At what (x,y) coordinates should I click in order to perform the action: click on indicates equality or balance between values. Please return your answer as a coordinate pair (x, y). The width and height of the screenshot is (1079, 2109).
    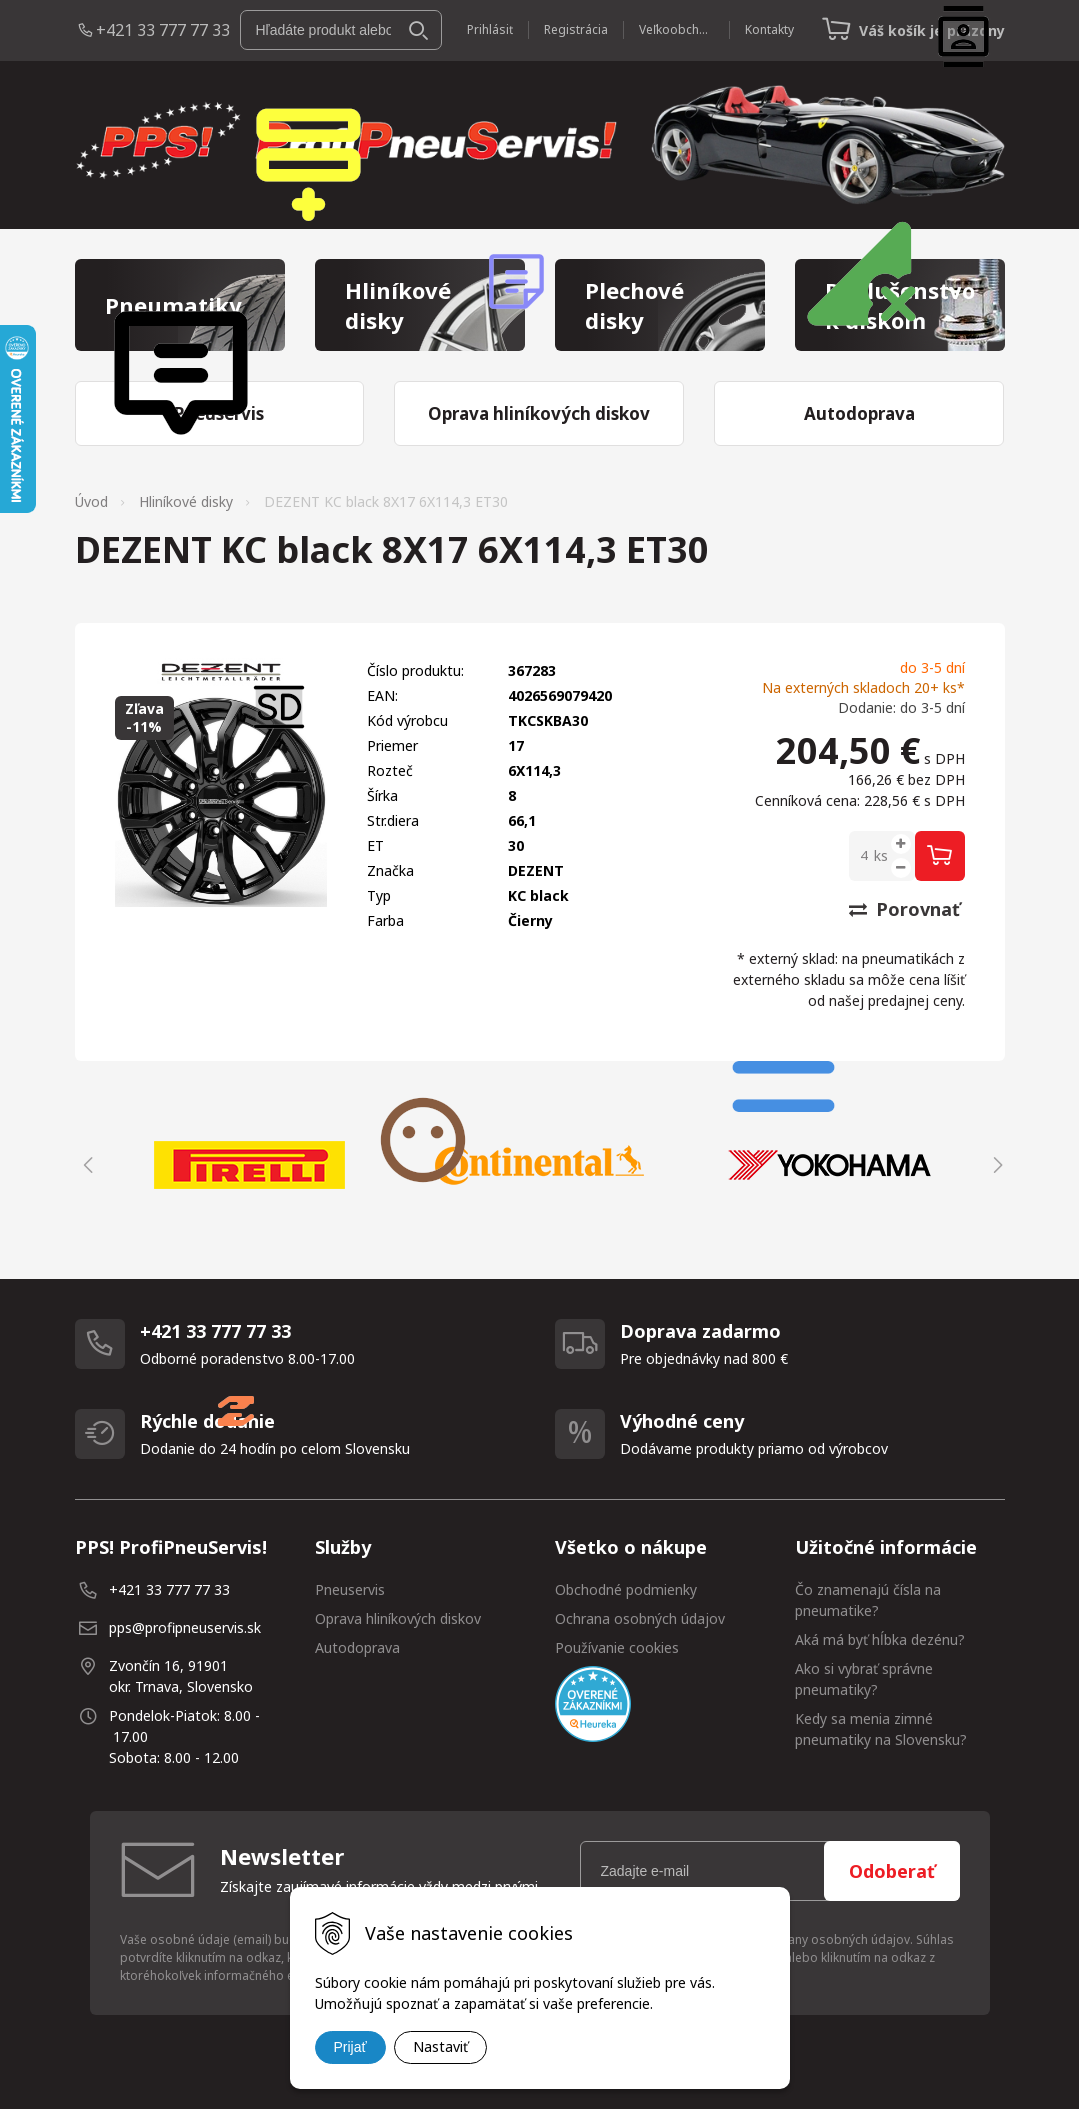
    Looking at the image, I should click on (783, 1086).